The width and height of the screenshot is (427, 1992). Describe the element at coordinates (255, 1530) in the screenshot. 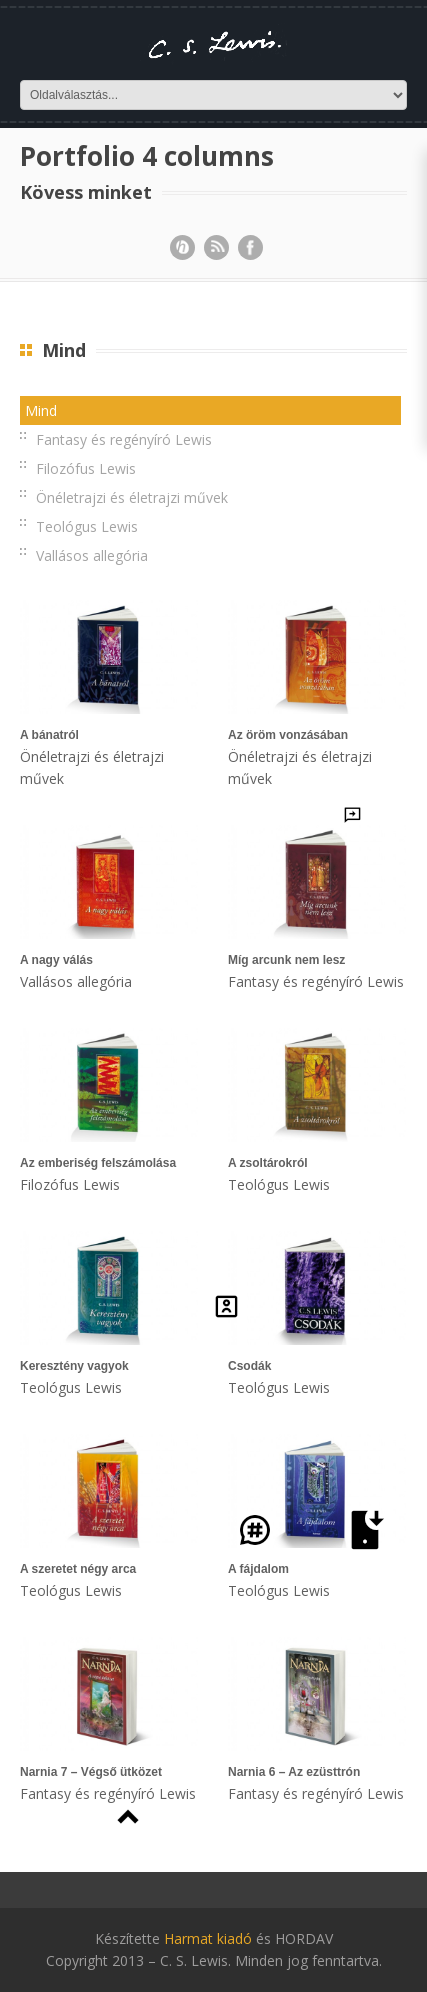

I see `open a threaded conversation` at that location.